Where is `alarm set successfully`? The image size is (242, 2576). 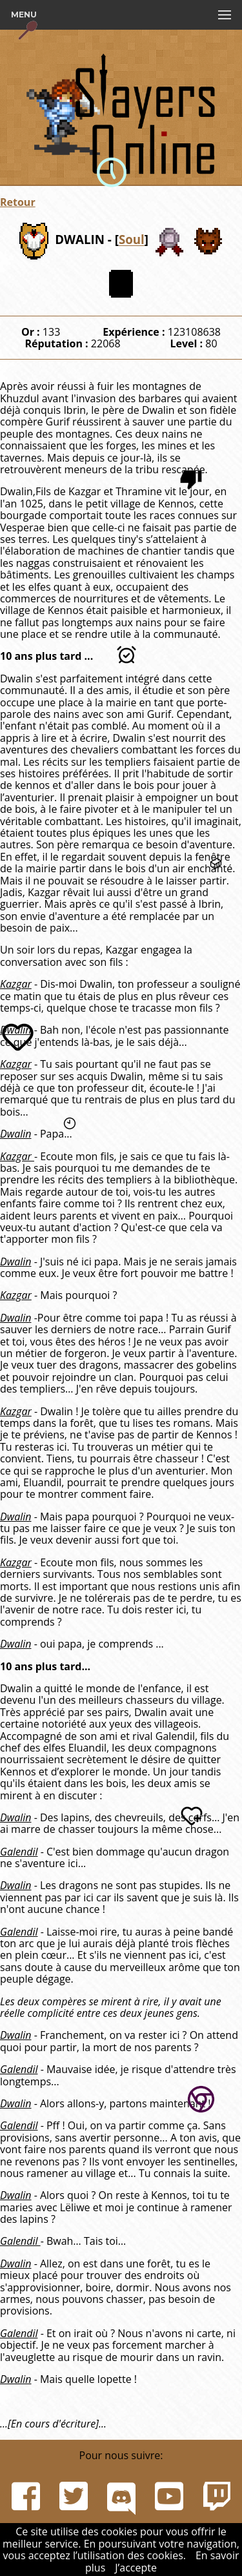 alarm set successfully is located at coordinates (126, 655).